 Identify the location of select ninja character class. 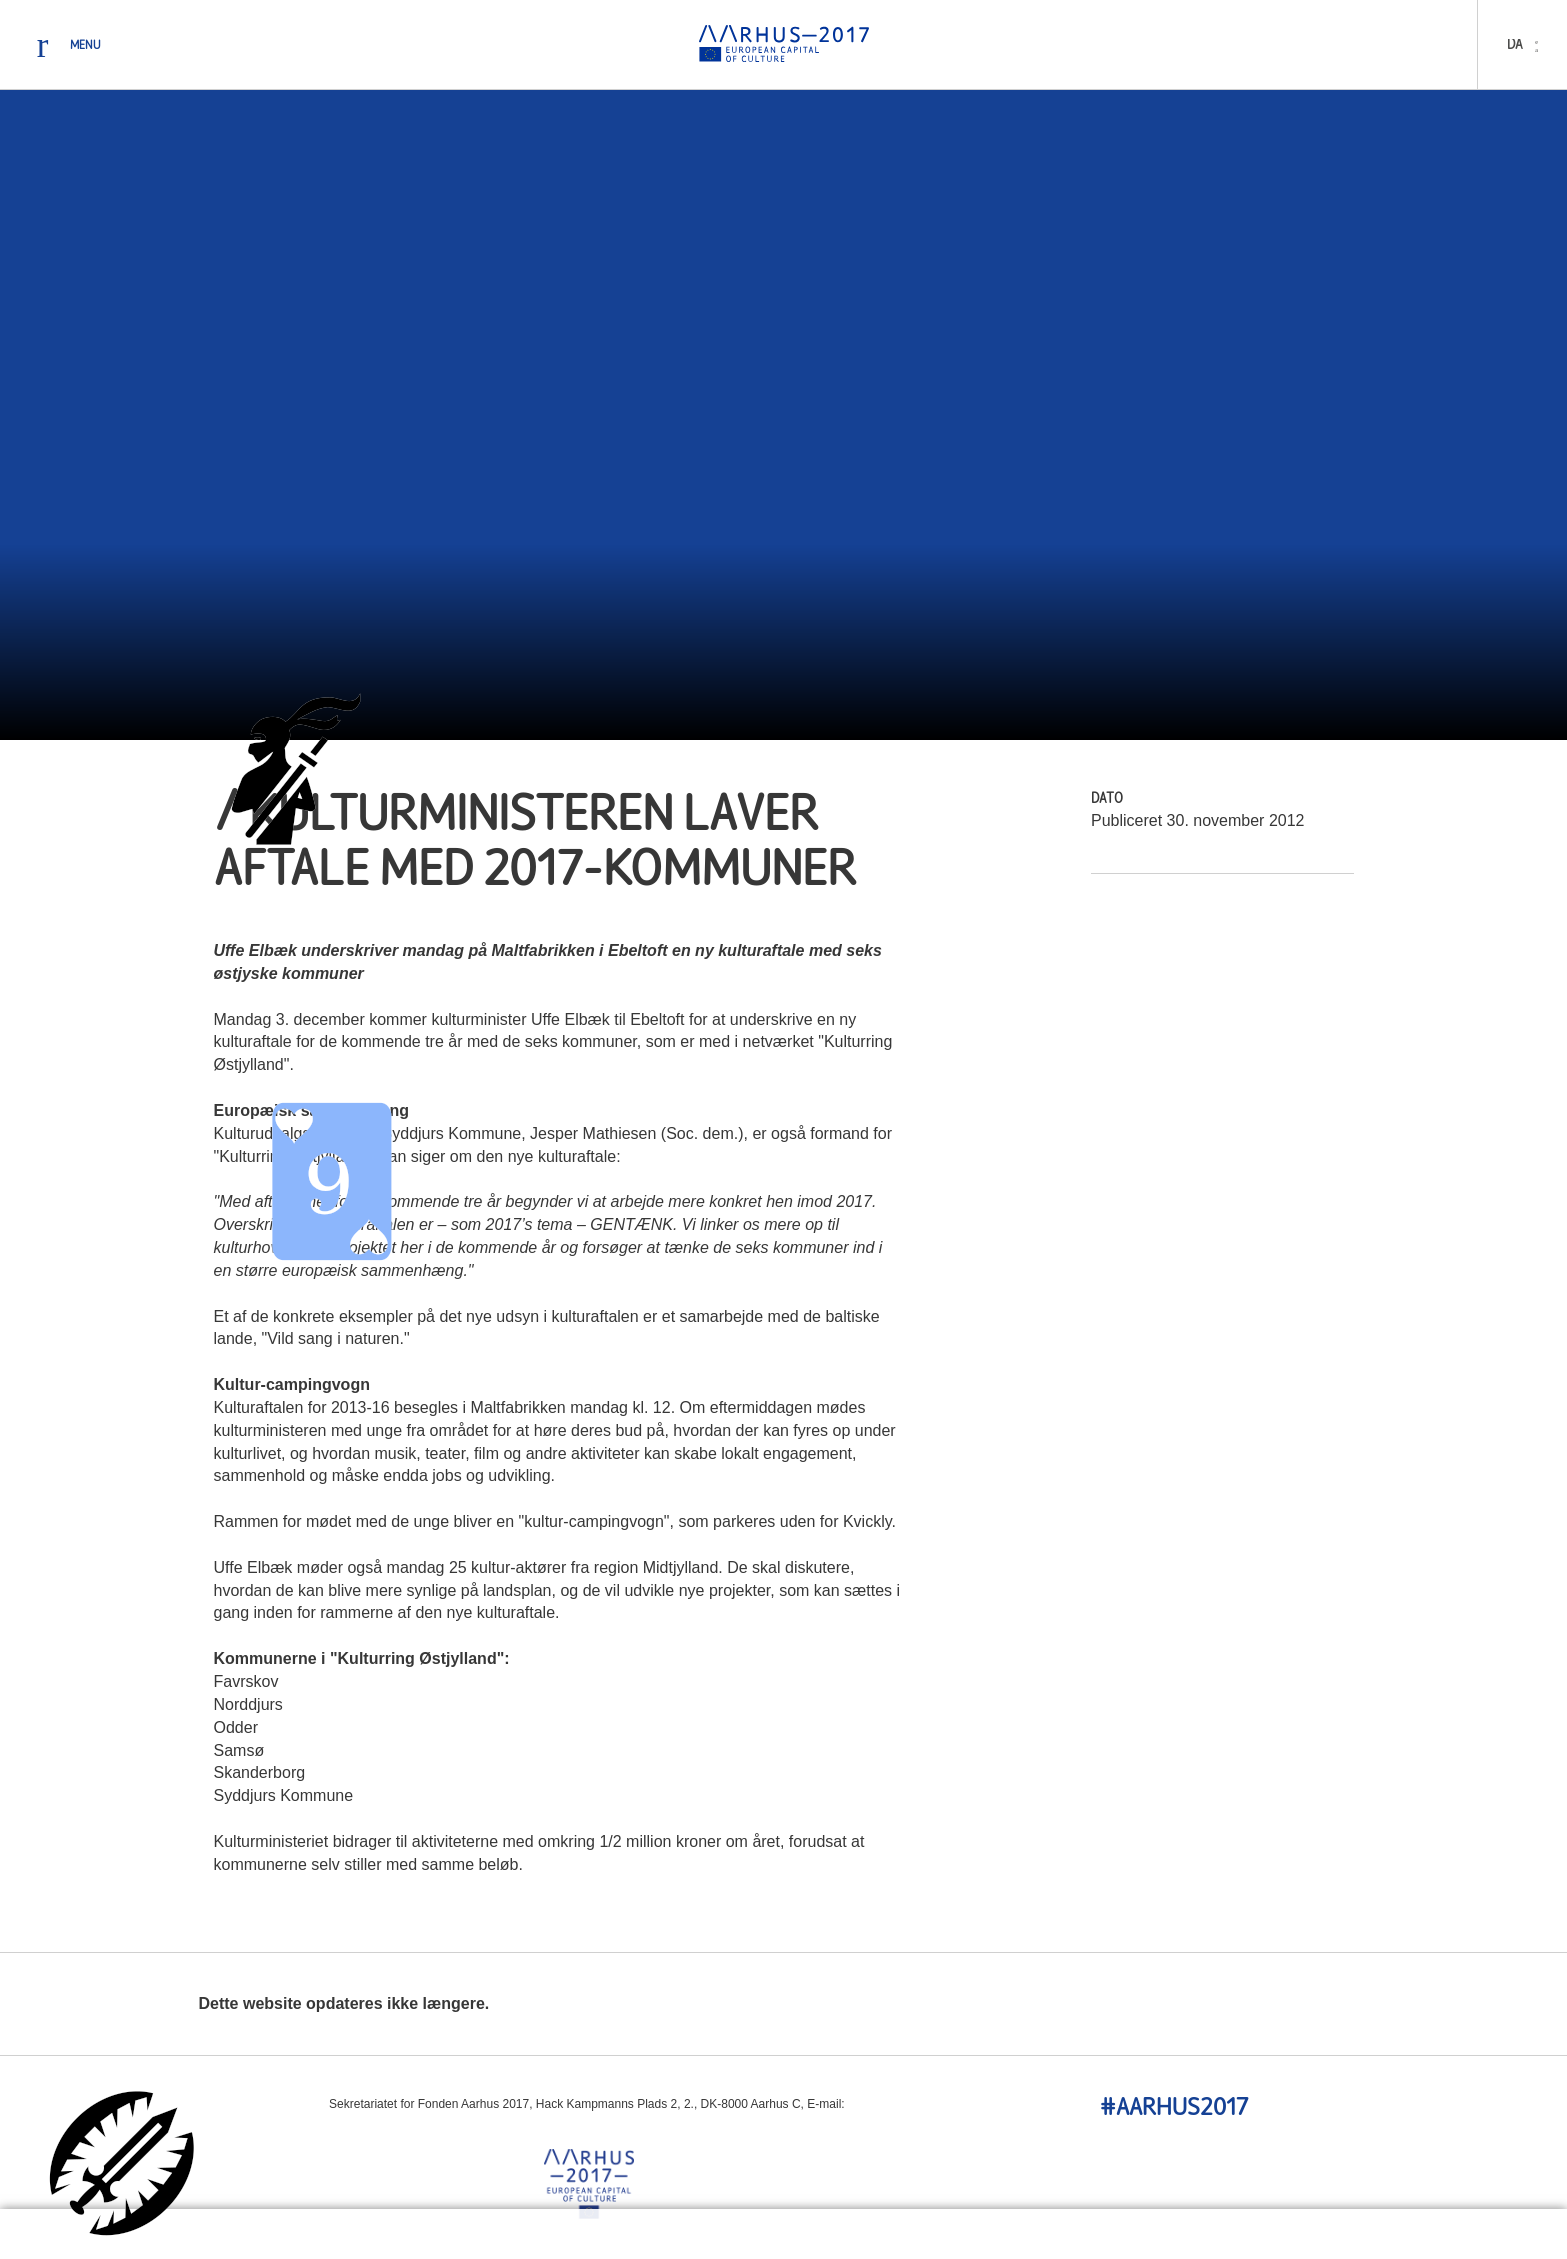
(296, 769).